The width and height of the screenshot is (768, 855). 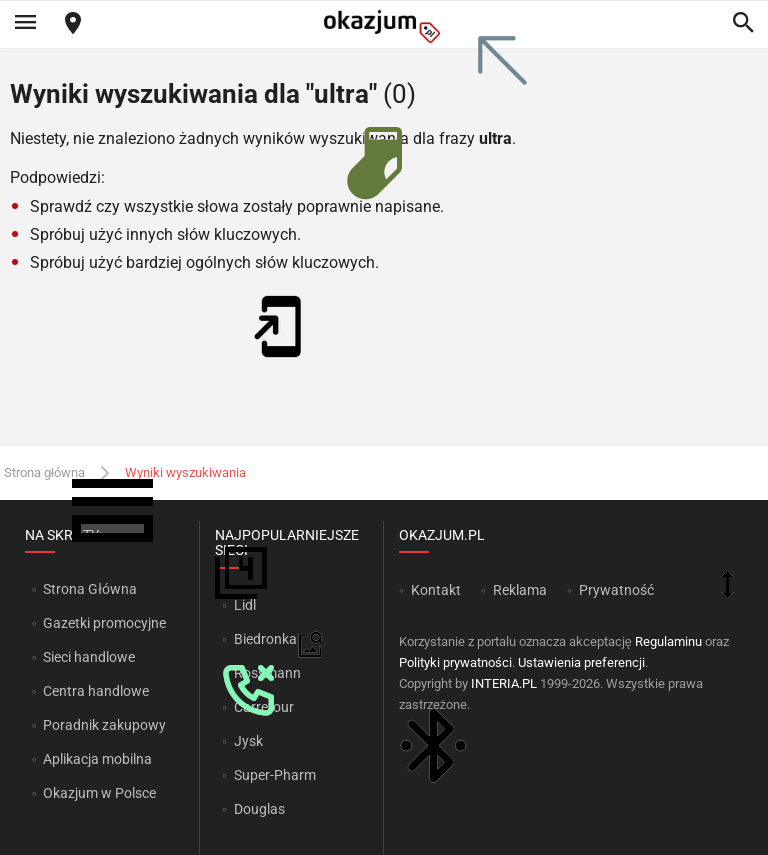 What do you see at coordinates (311, 644) in the screenshot?
I see `search by image or photo` at bounding box center [311, 644].